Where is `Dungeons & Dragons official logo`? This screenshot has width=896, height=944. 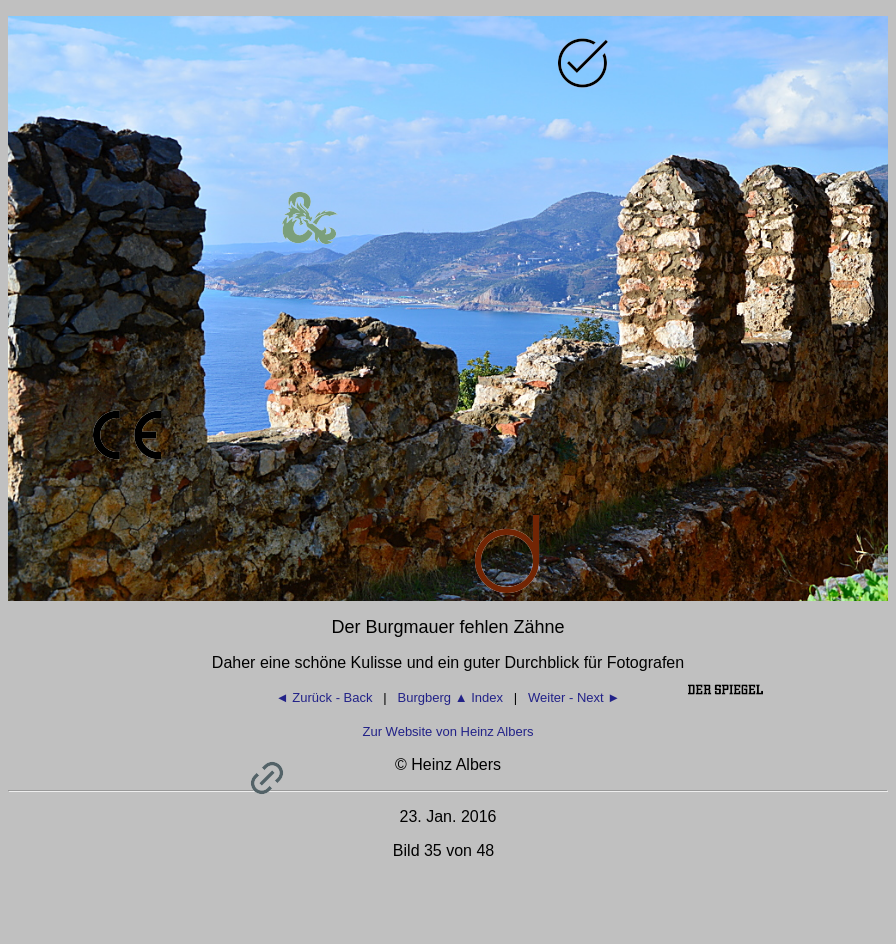 Dungeons & Dragons official logo is located at coordinates (310, 218).